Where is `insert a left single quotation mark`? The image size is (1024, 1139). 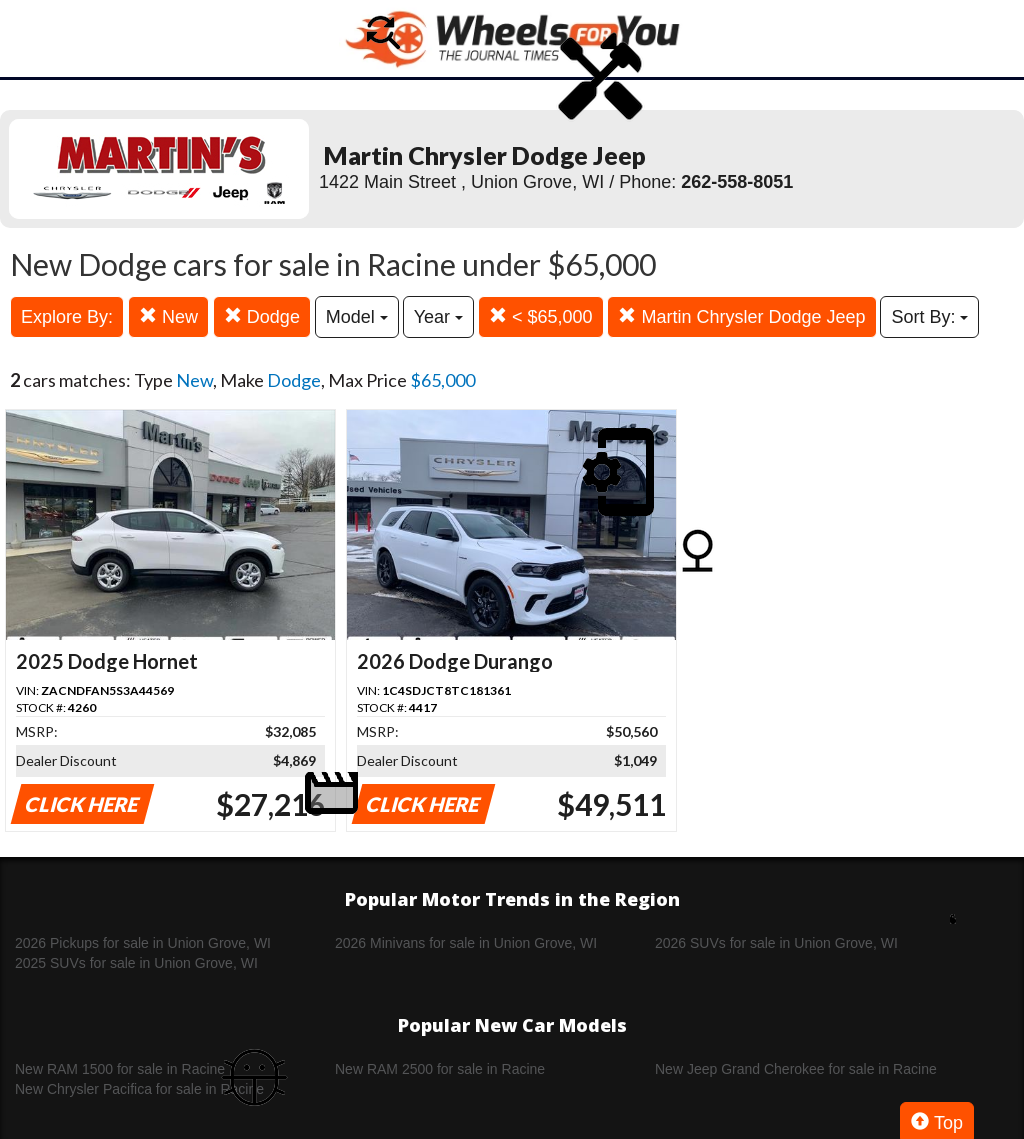
insert a left single quotation mark is located at coordinates (953, 919).